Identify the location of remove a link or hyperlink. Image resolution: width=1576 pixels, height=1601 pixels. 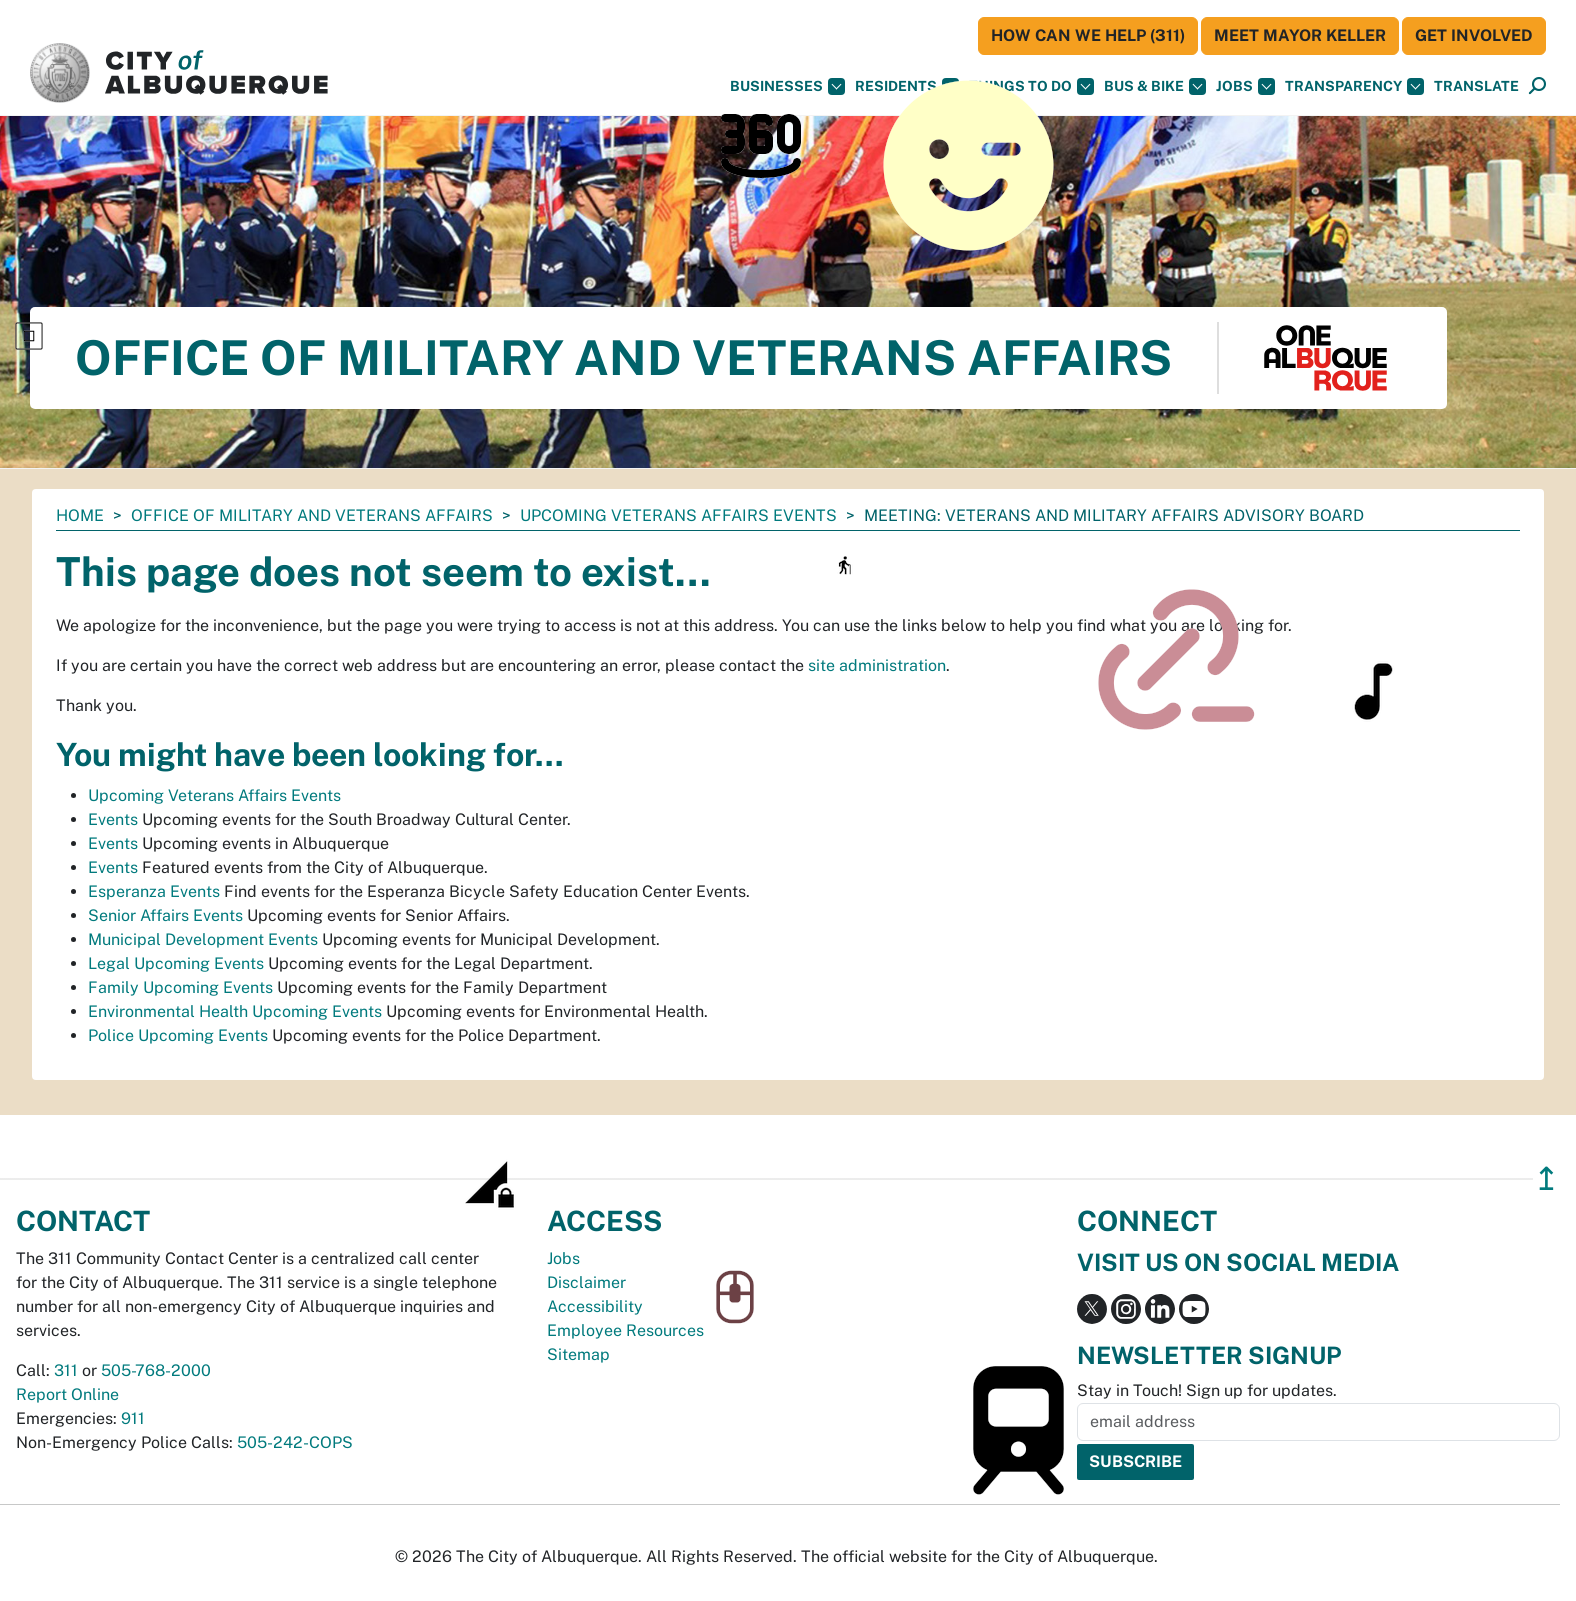
(1168, 659).